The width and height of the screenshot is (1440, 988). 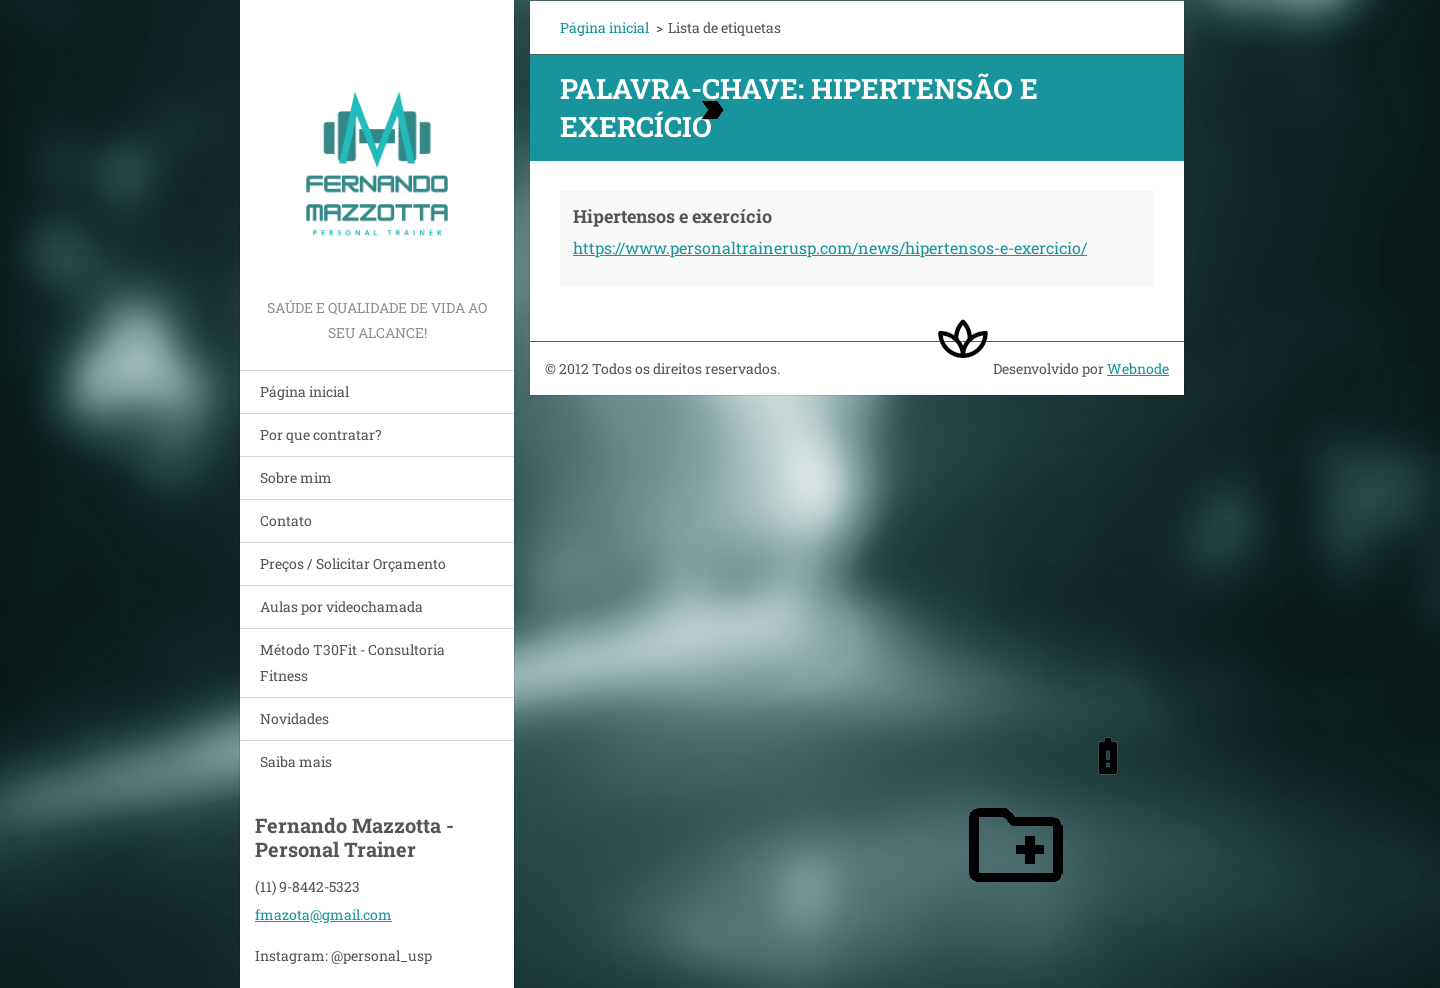 I want to click on access plant care or gardening features, so click(x=963, y=340).